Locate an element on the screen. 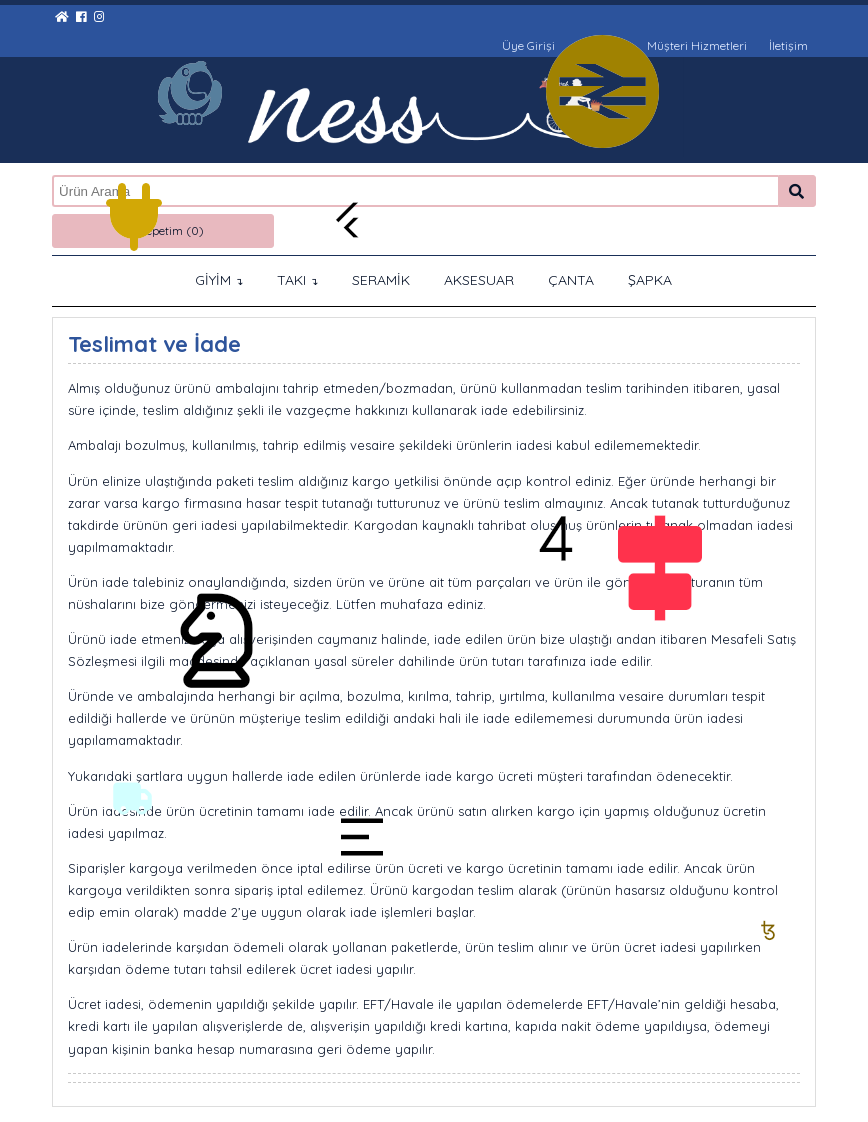 Image resolution: width=868 pixels, height=1122 pixels. indicates step 4 in a numbered sequence is located at coordinates (557, 539).